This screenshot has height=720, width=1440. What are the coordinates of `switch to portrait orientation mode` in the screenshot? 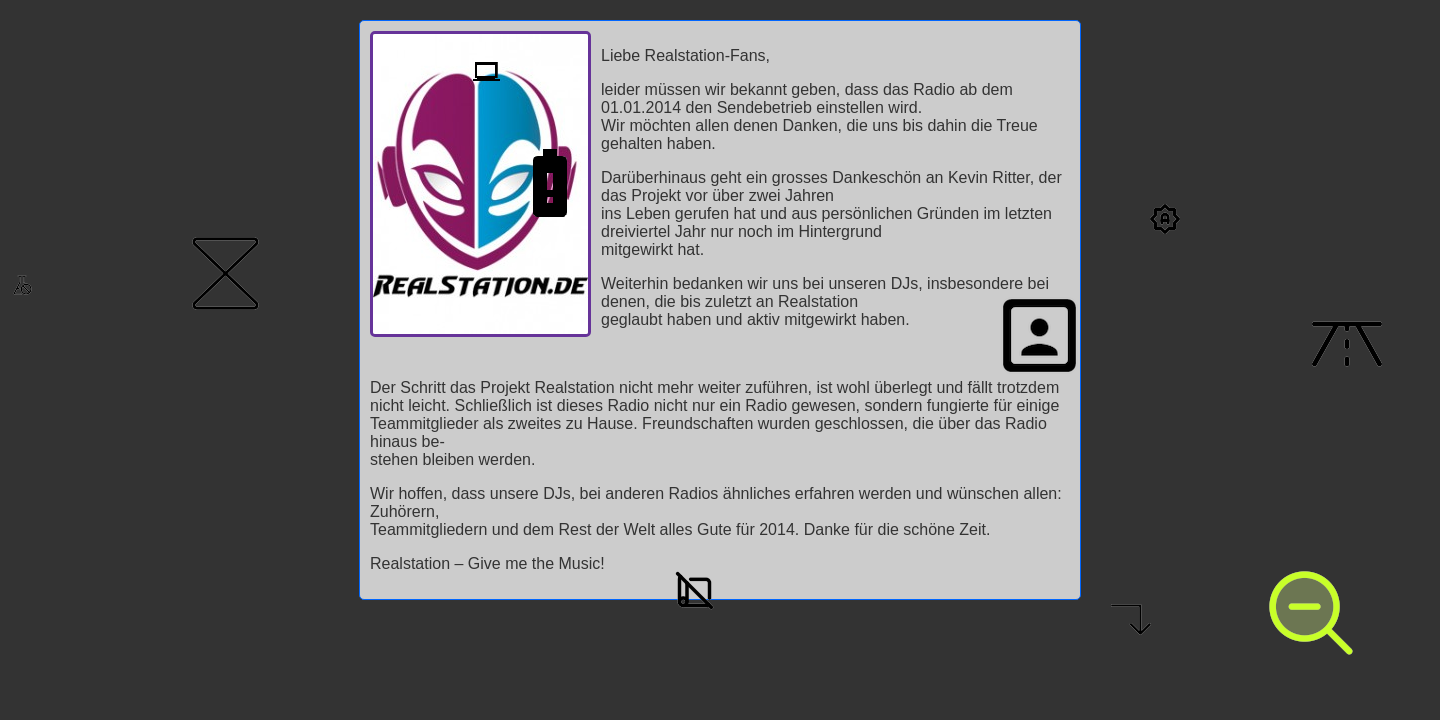 It's located at (1039, 335).